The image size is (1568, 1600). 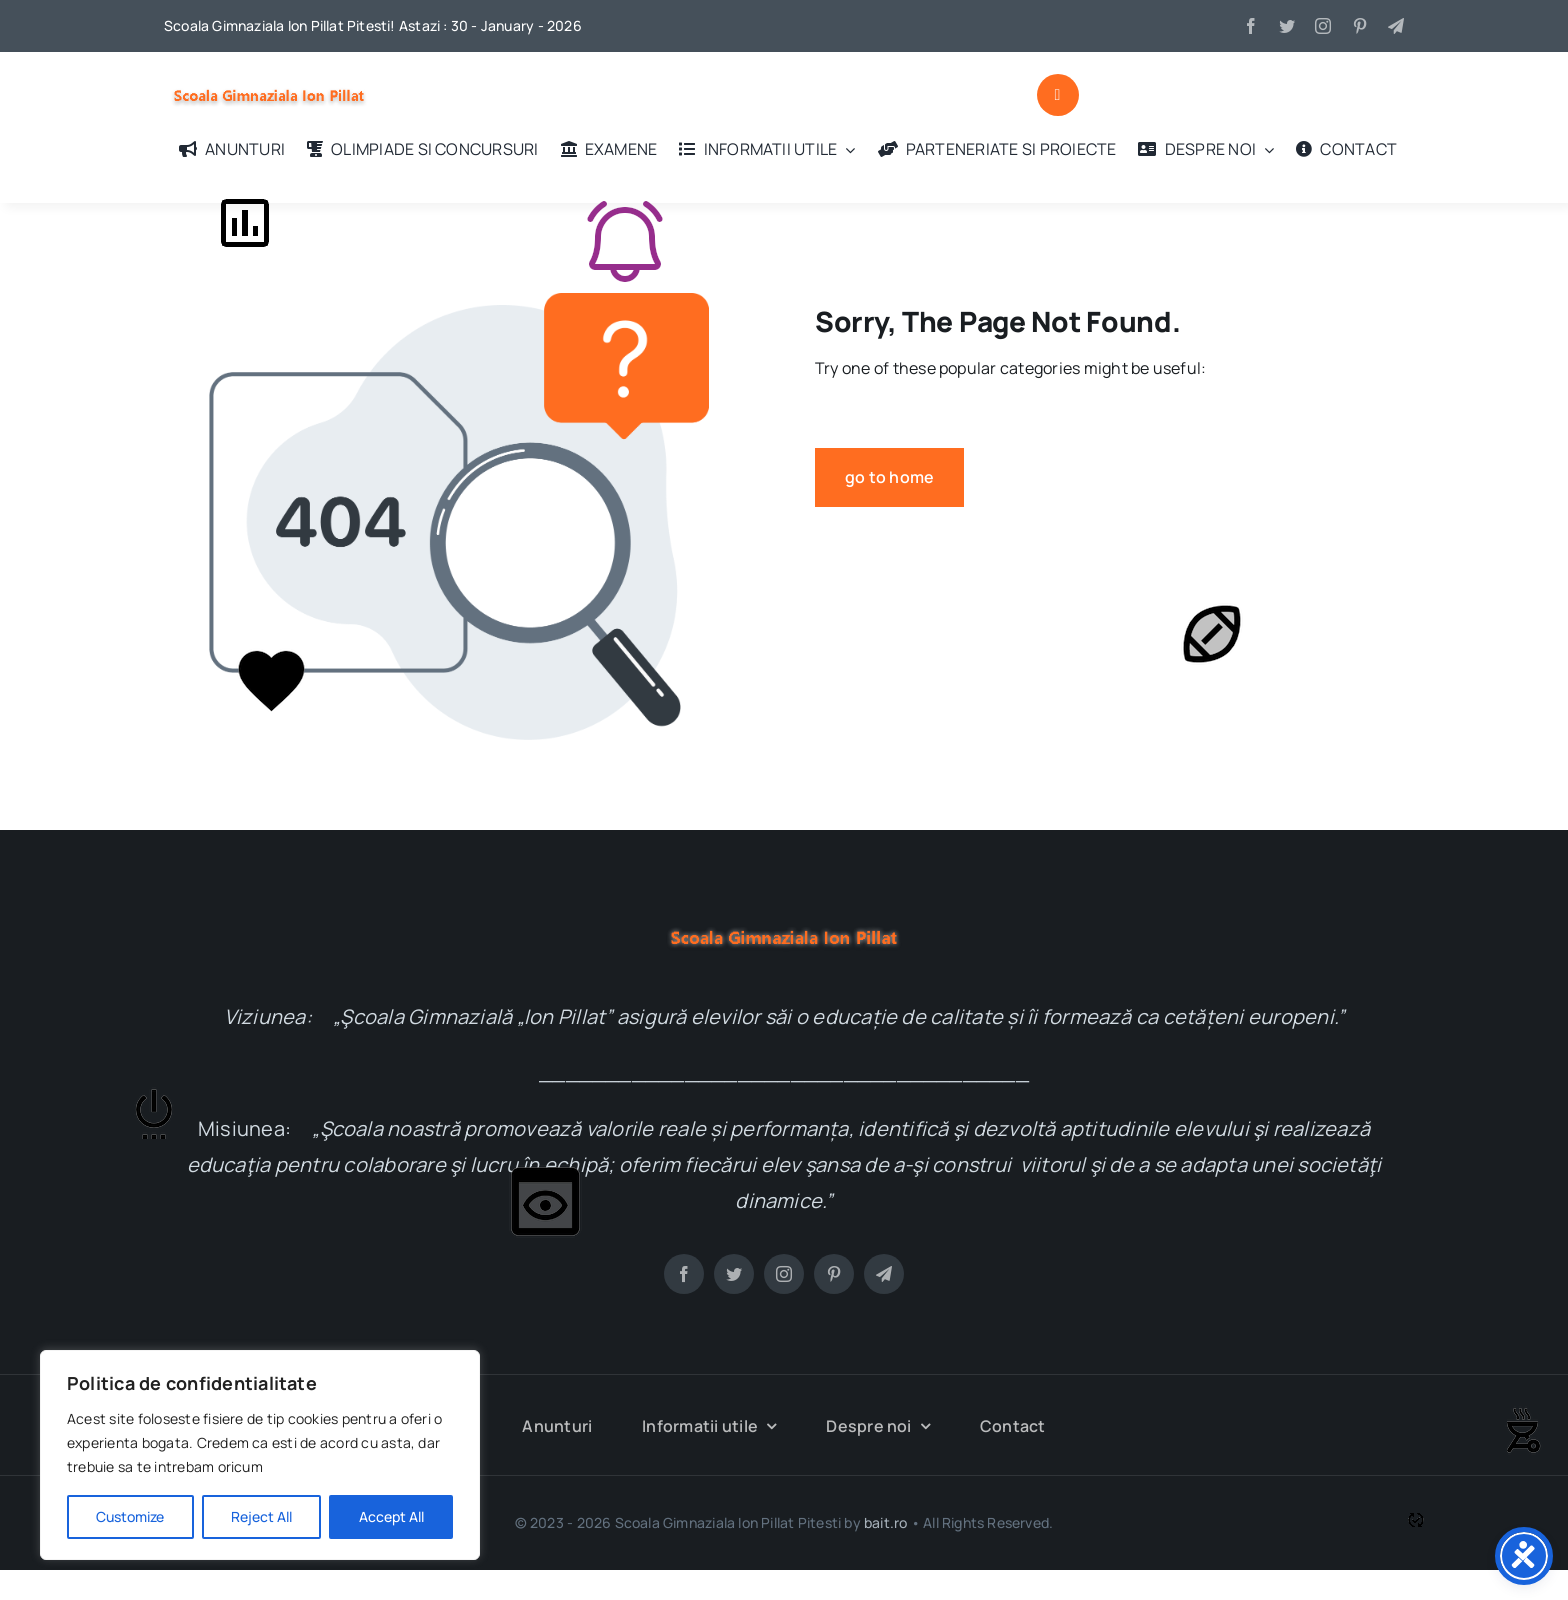 I want to click on view notifications, so click(x=625, y=243).